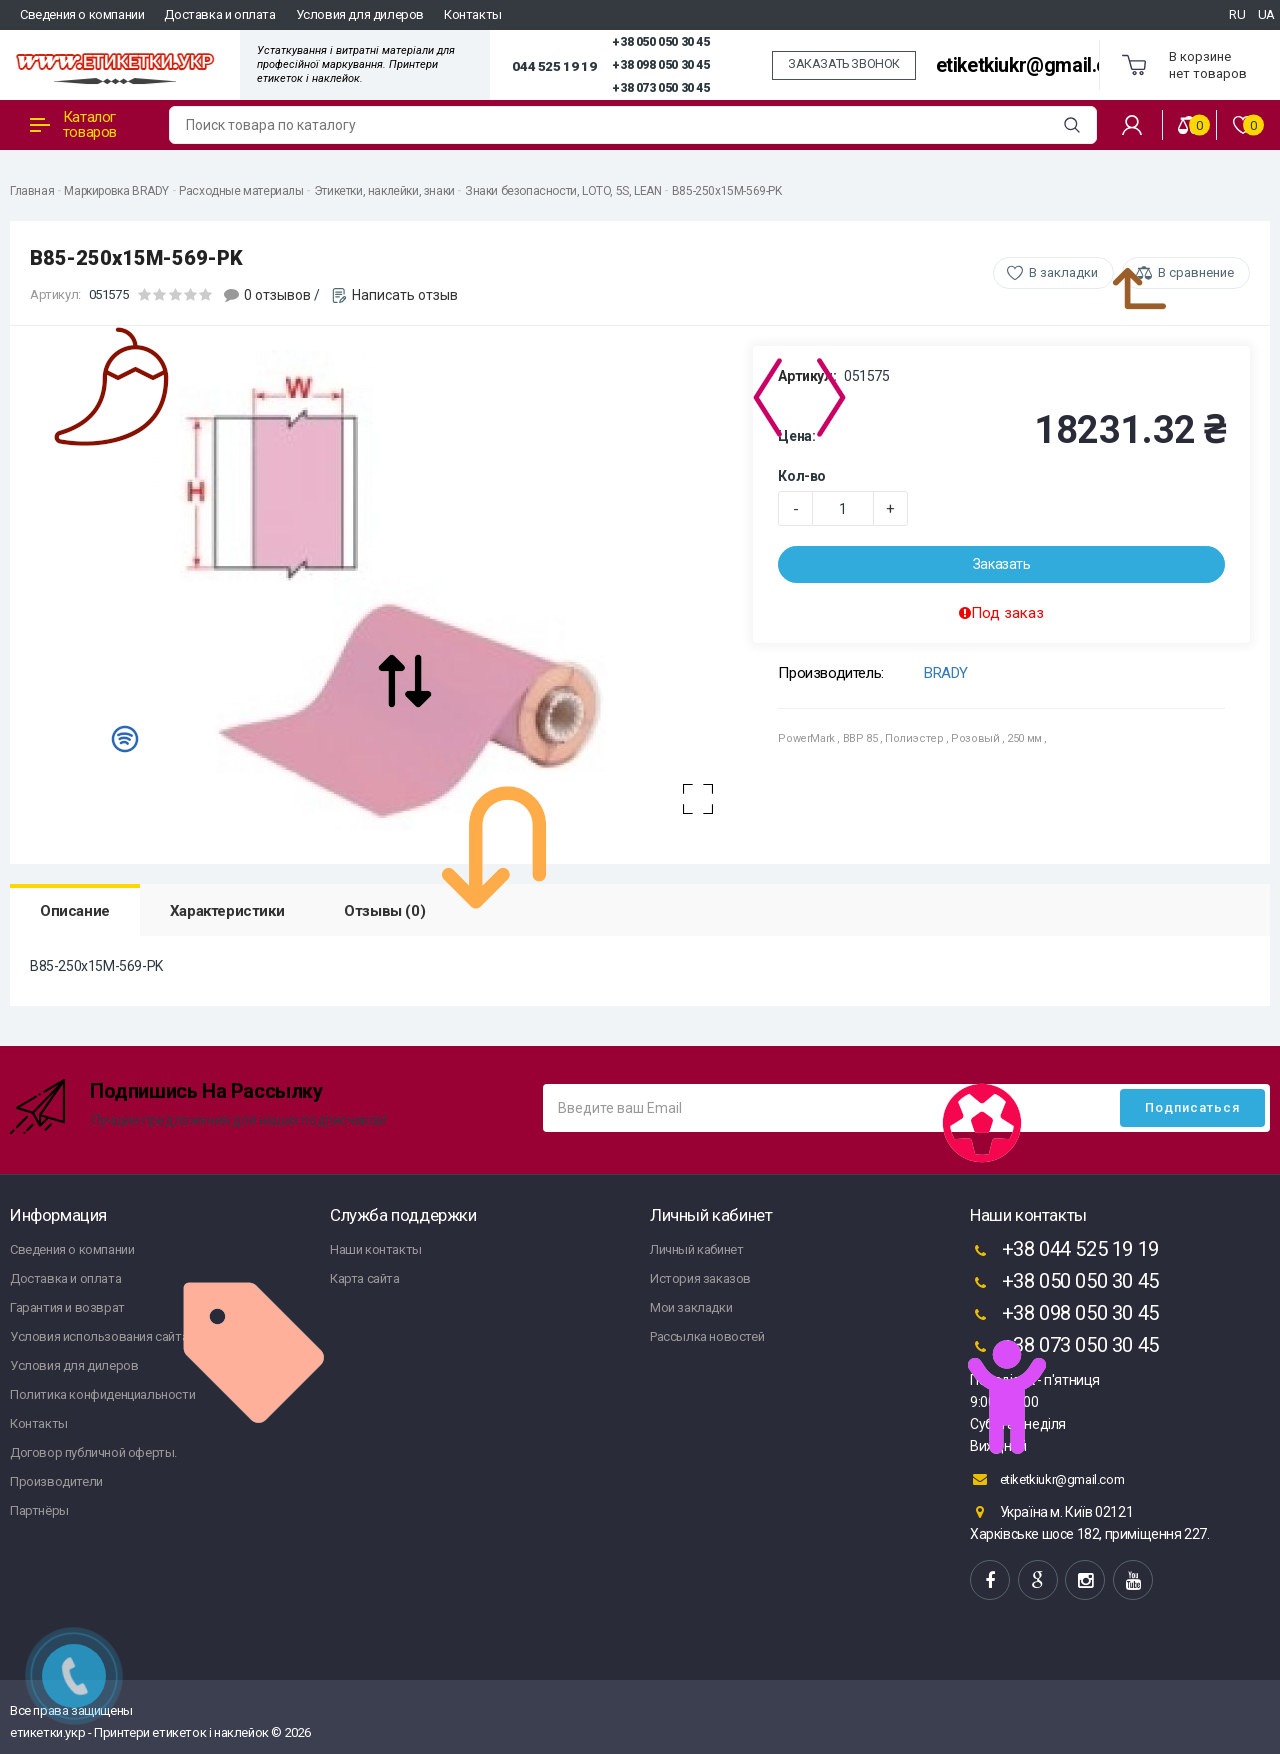 The height and width of the screenshot is (1754, 1280). I want to click on sort items in ascending or descending order, so click(405, 681).